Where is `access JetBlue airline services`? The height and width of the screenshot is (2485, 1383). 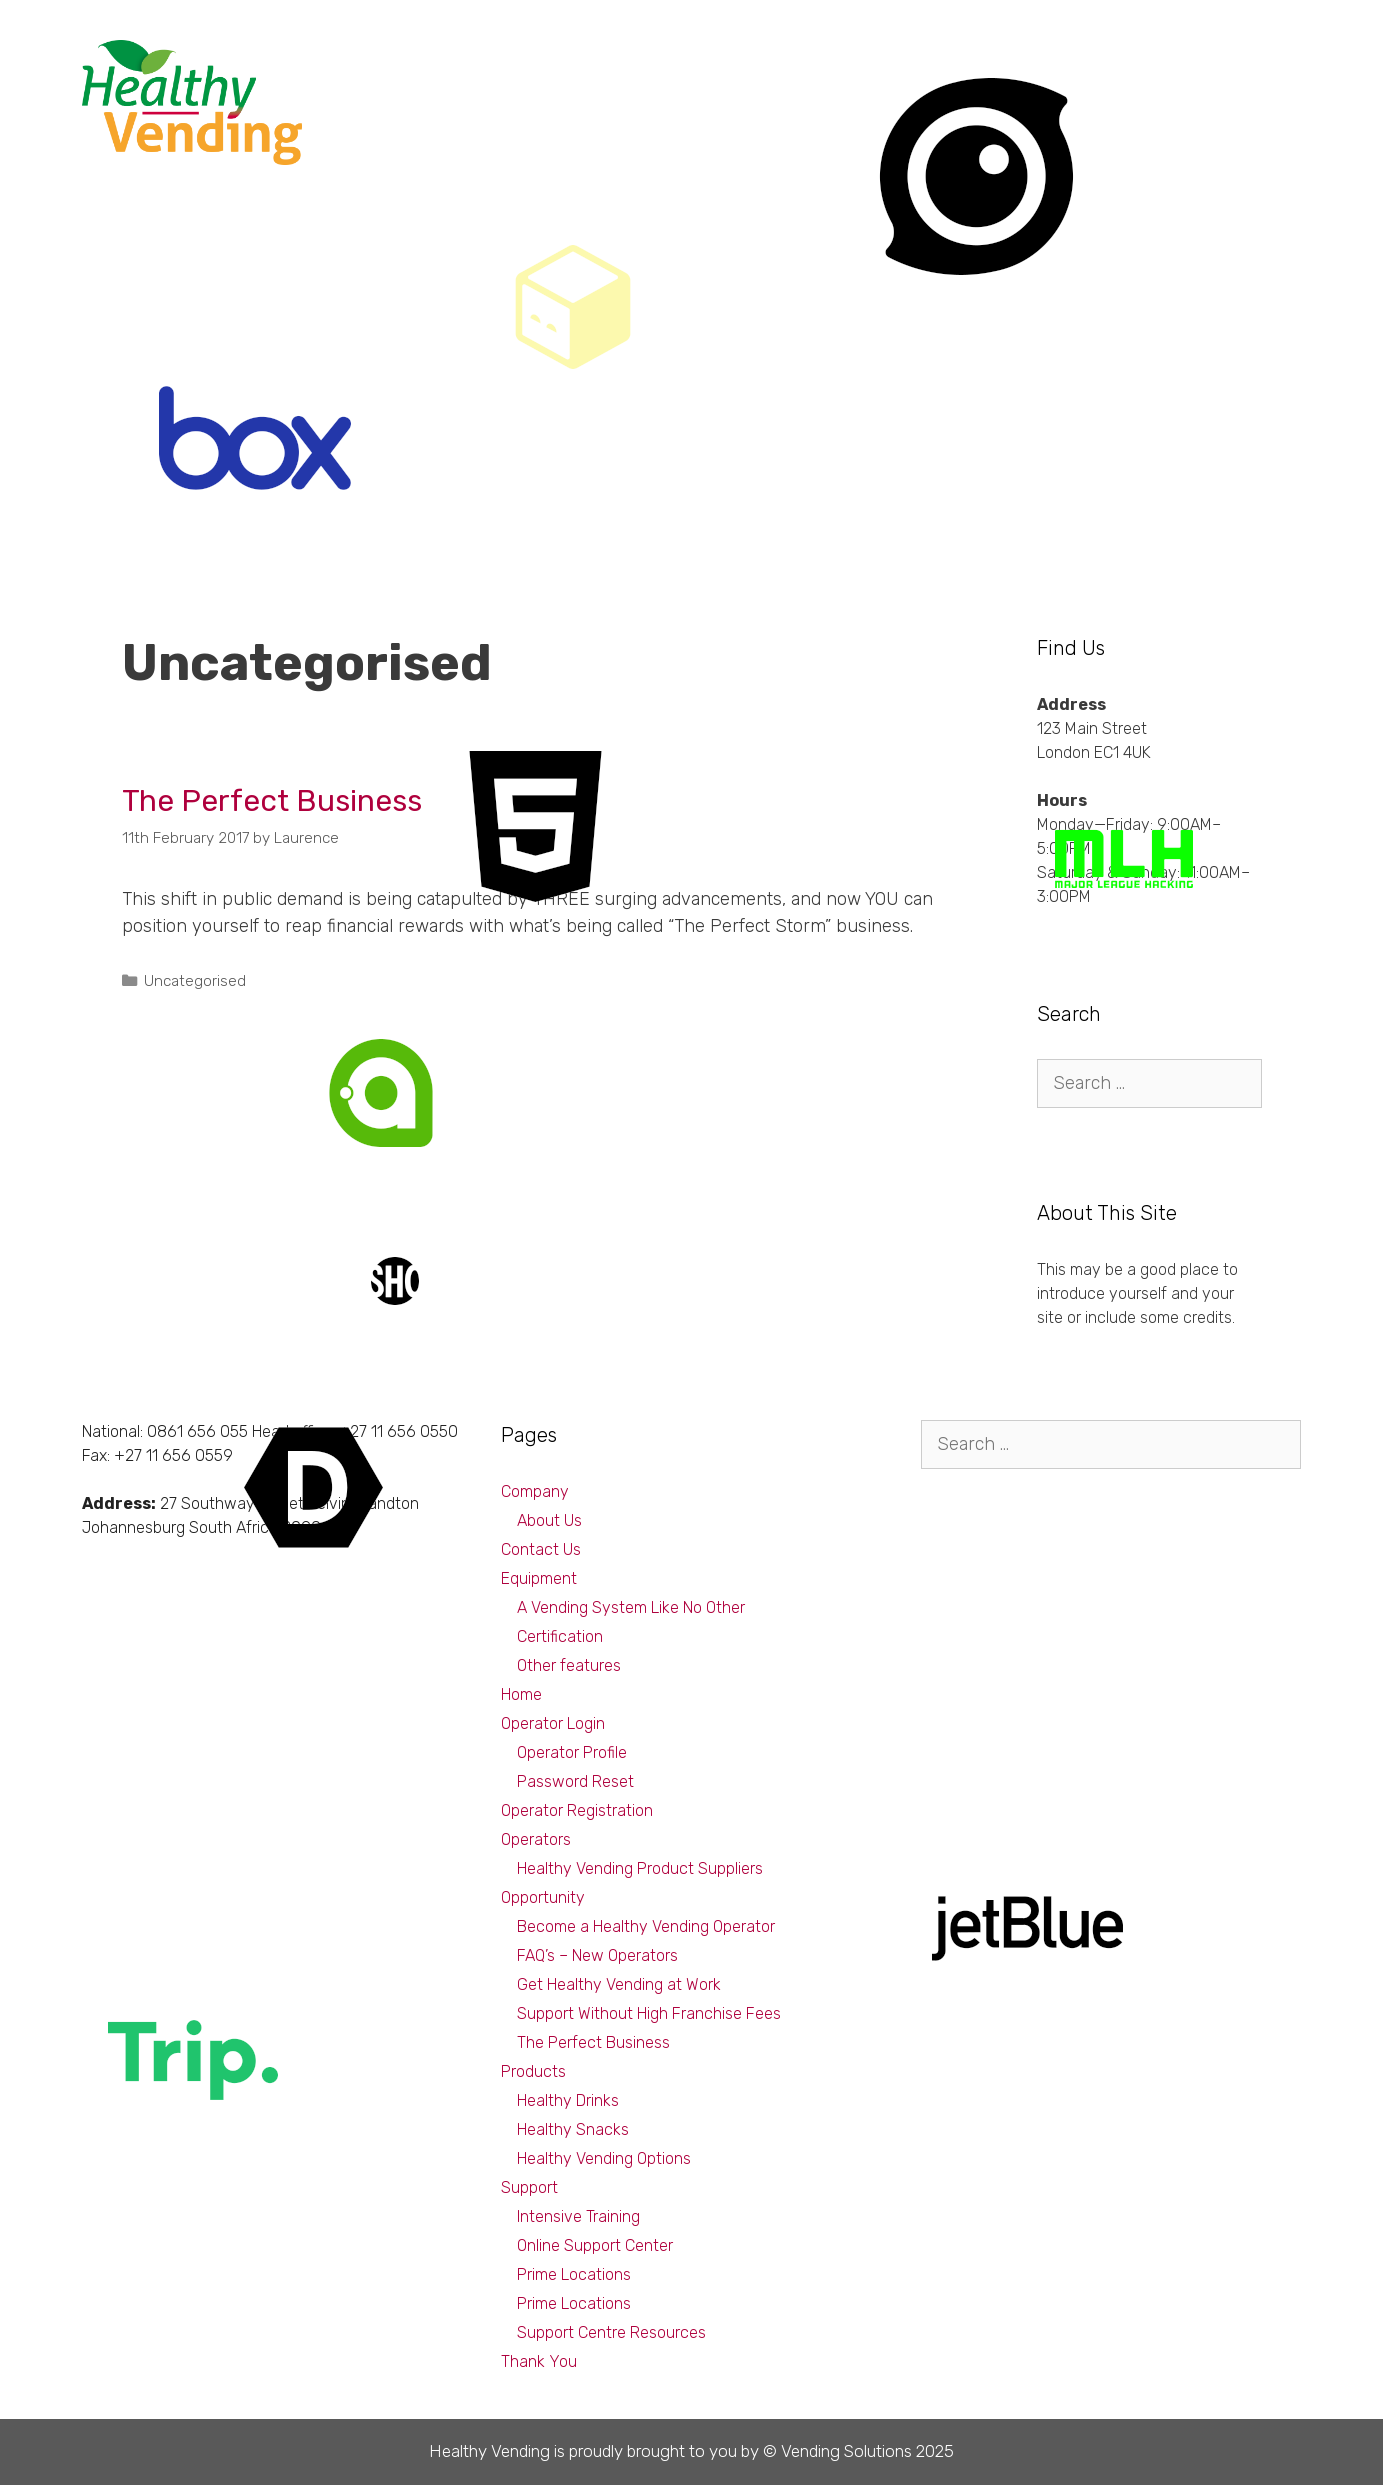
access JetBlue airline services is located at coordinates (1027, 1928).